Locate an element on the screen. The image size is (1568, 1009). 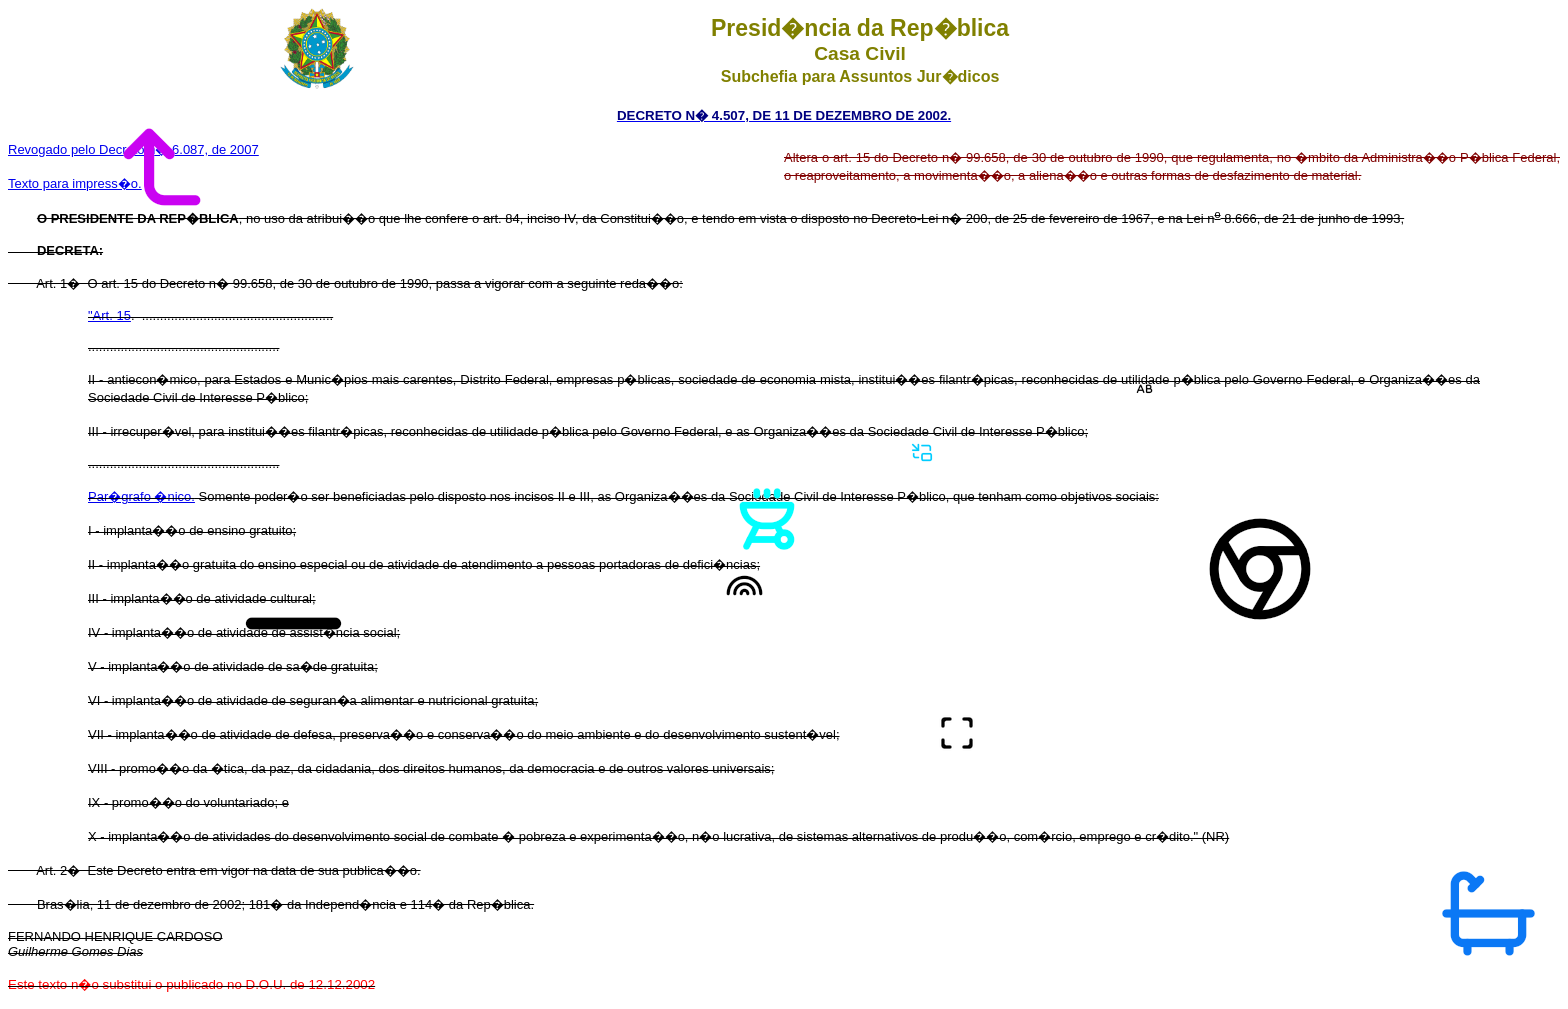
decrease quantity or value is located at coordinates (293, 623).